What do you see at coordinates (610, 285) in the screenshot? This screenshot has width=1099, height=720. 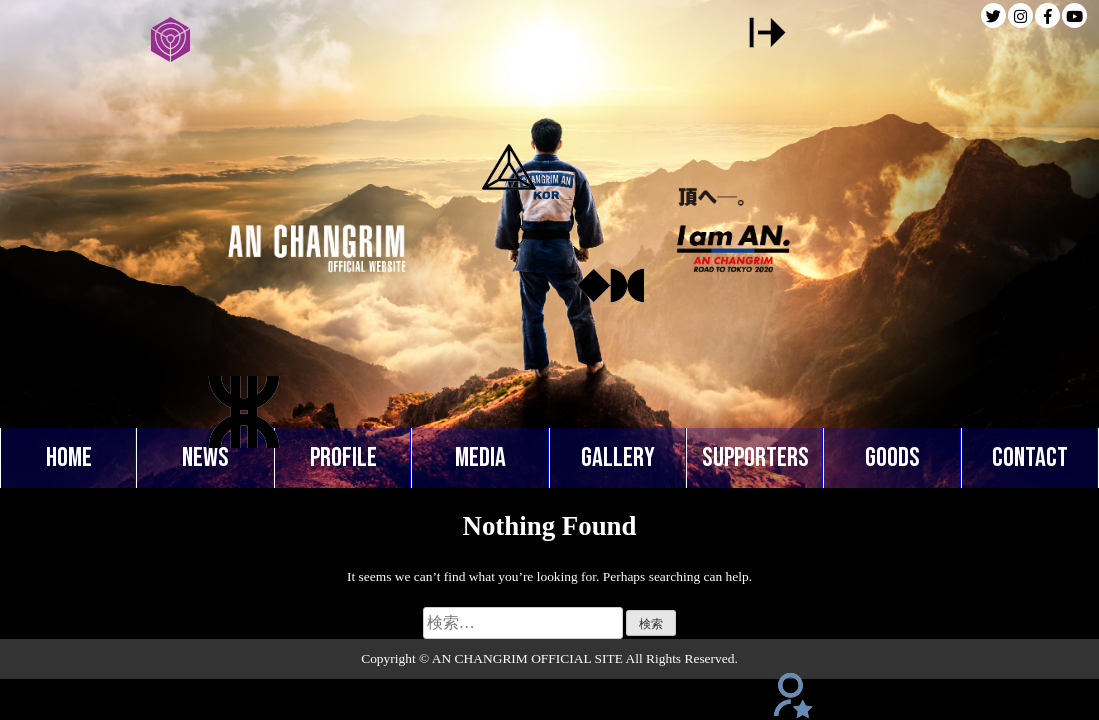 I see `42 school / 42 group logo` at bounding box center [610, 285].